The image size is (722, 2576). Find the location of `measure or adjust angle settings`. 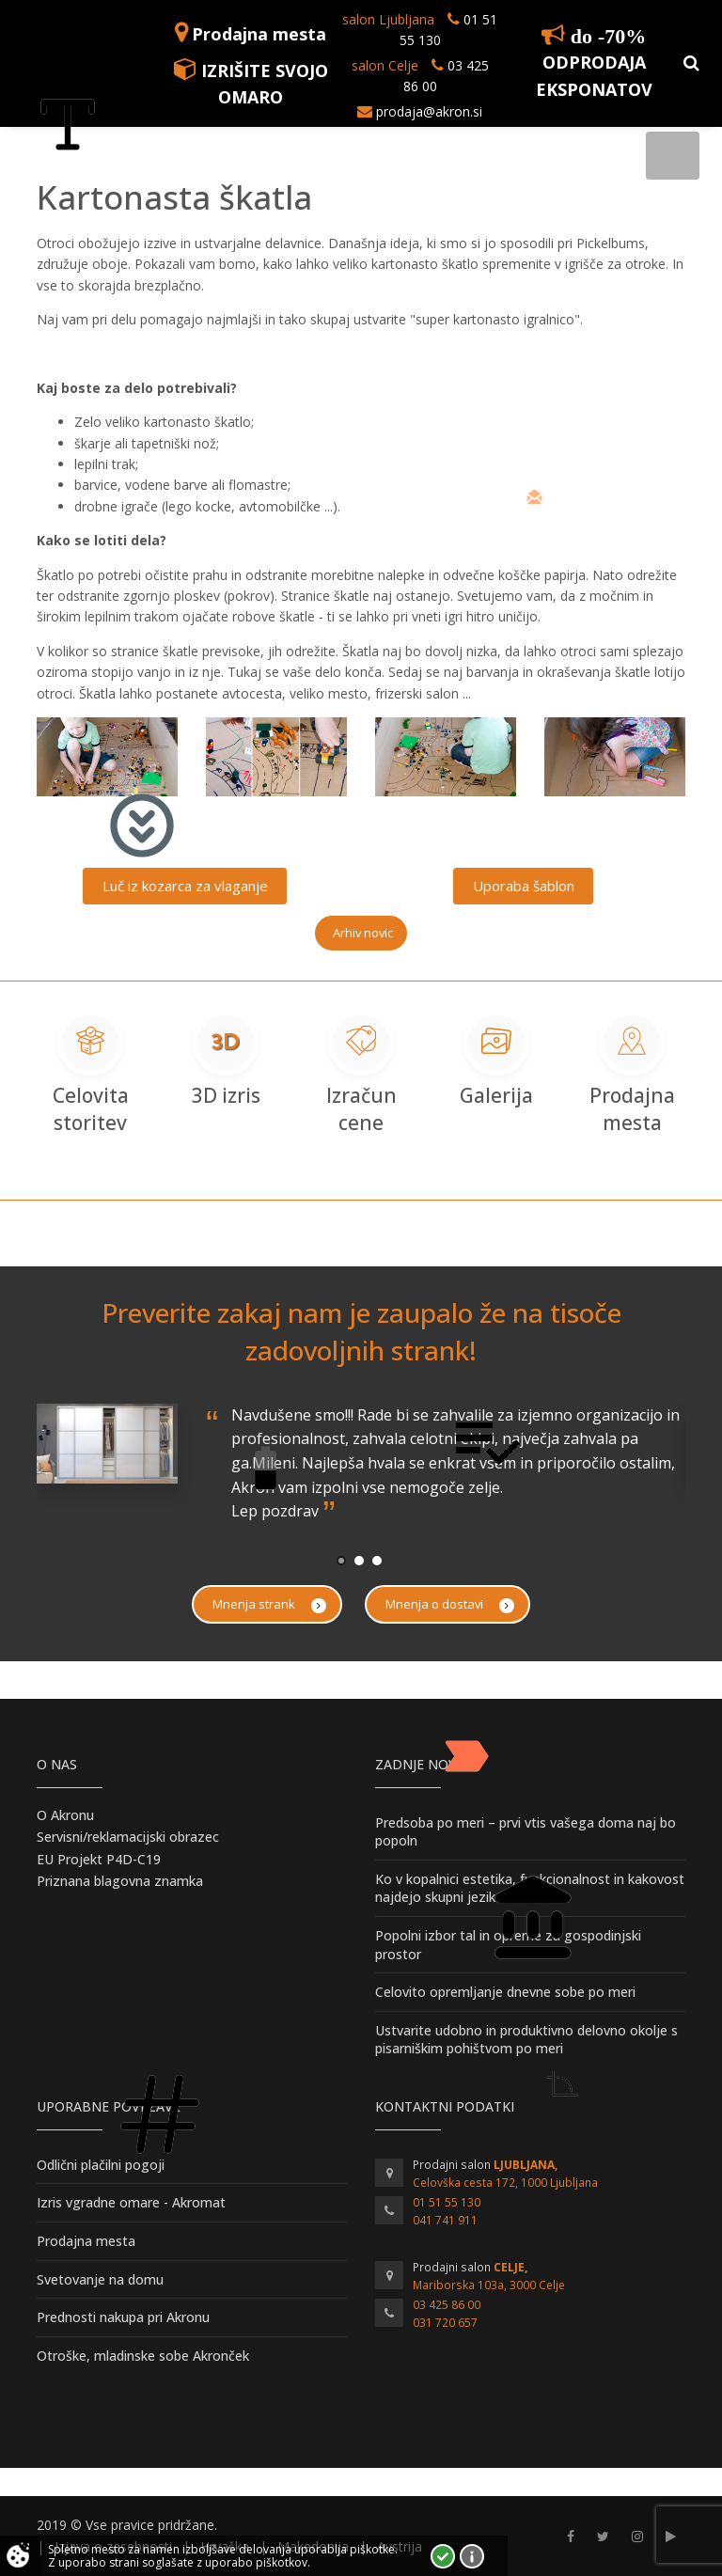

measure or adjust angle settings is located at coordinates (561, 2085).